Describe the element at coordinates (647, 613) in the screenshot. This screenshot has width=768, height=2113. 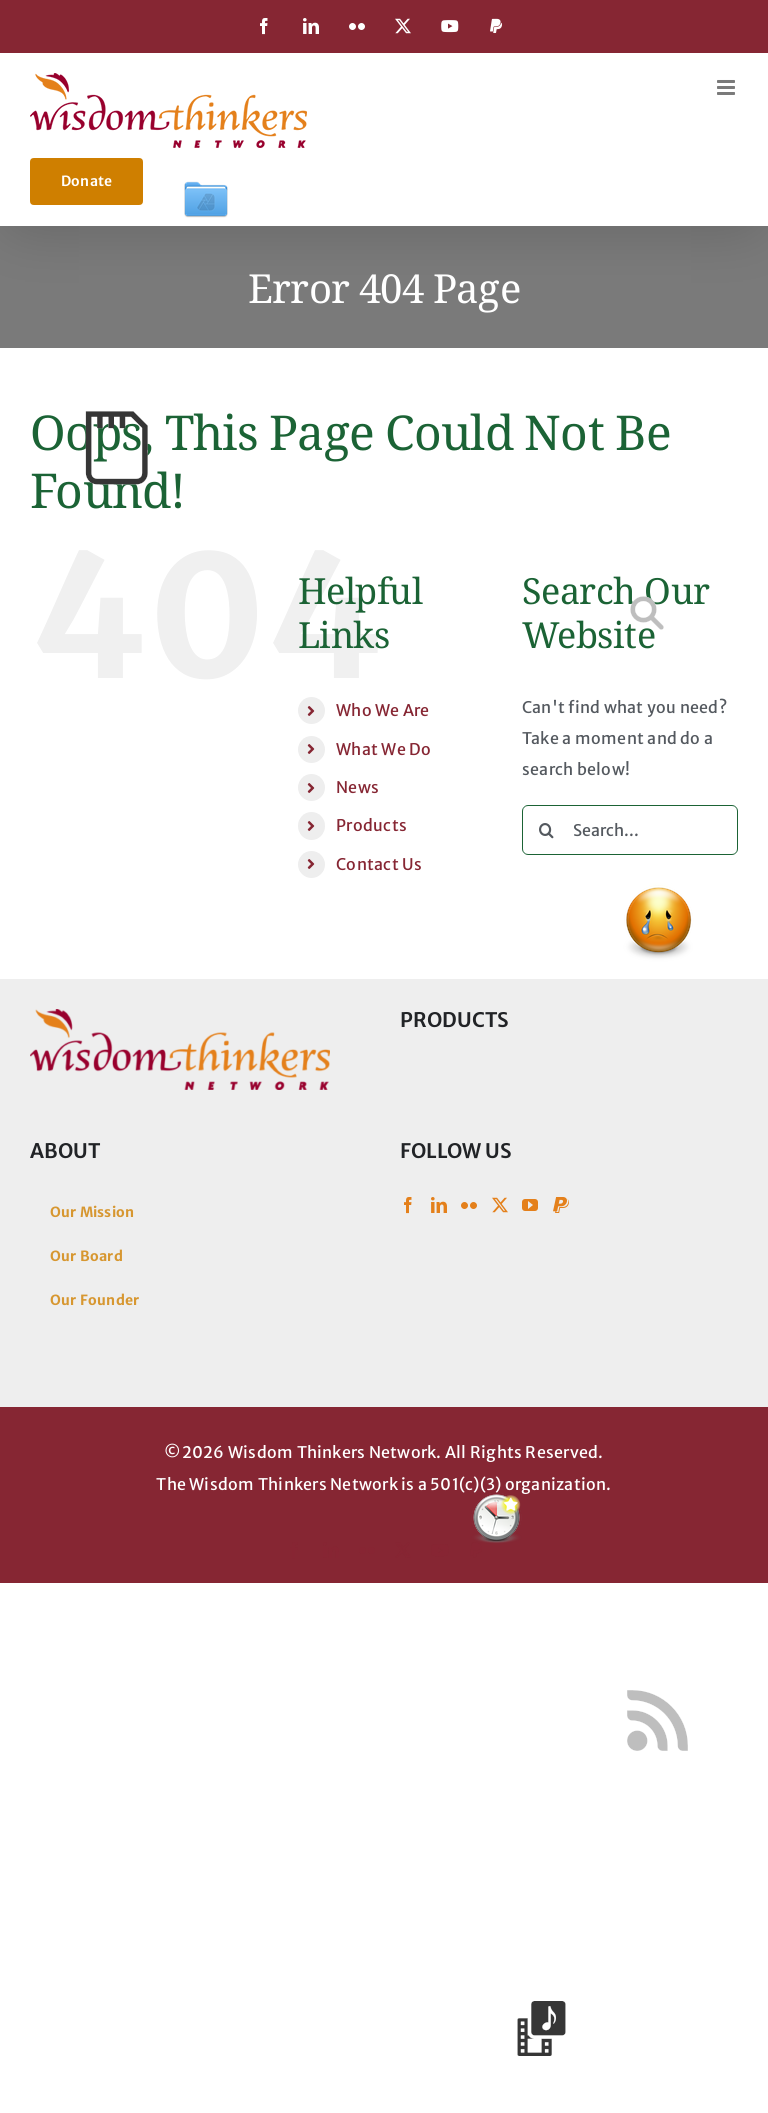
I see `open saved searches folder` at that location.